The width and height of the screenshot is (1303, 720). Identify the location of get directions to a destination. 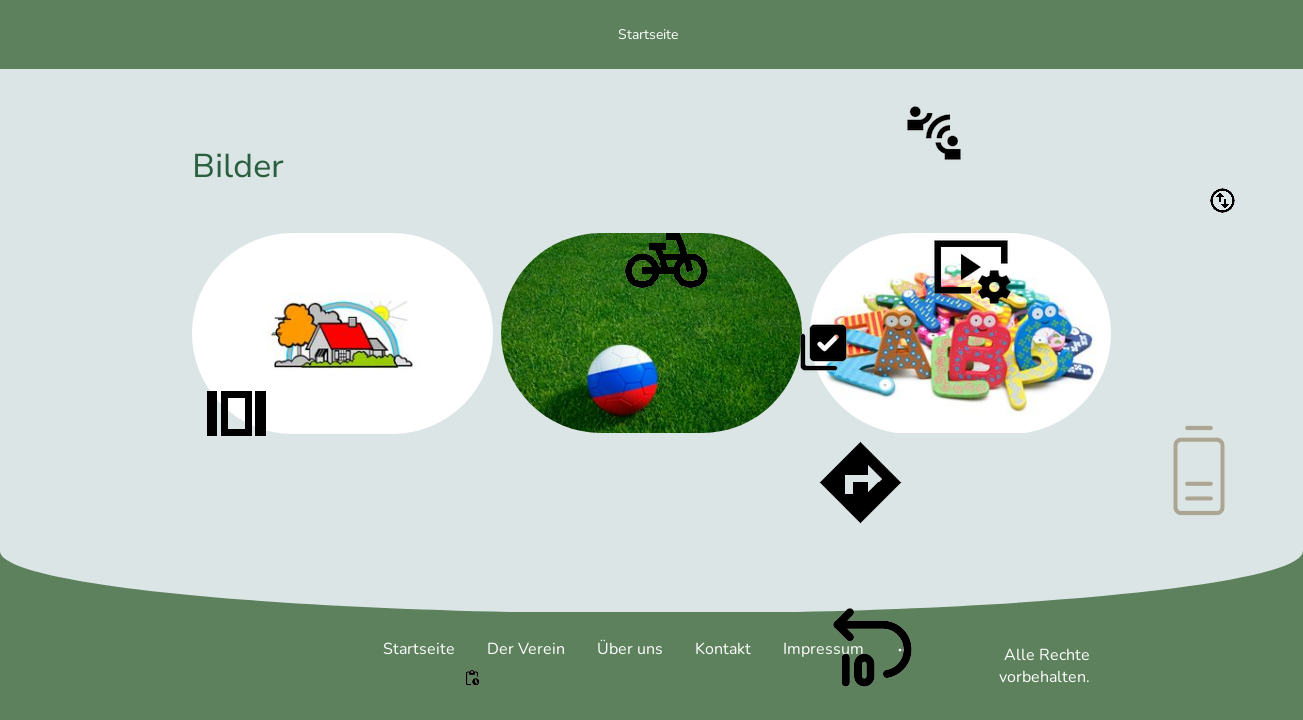
(860, 482).